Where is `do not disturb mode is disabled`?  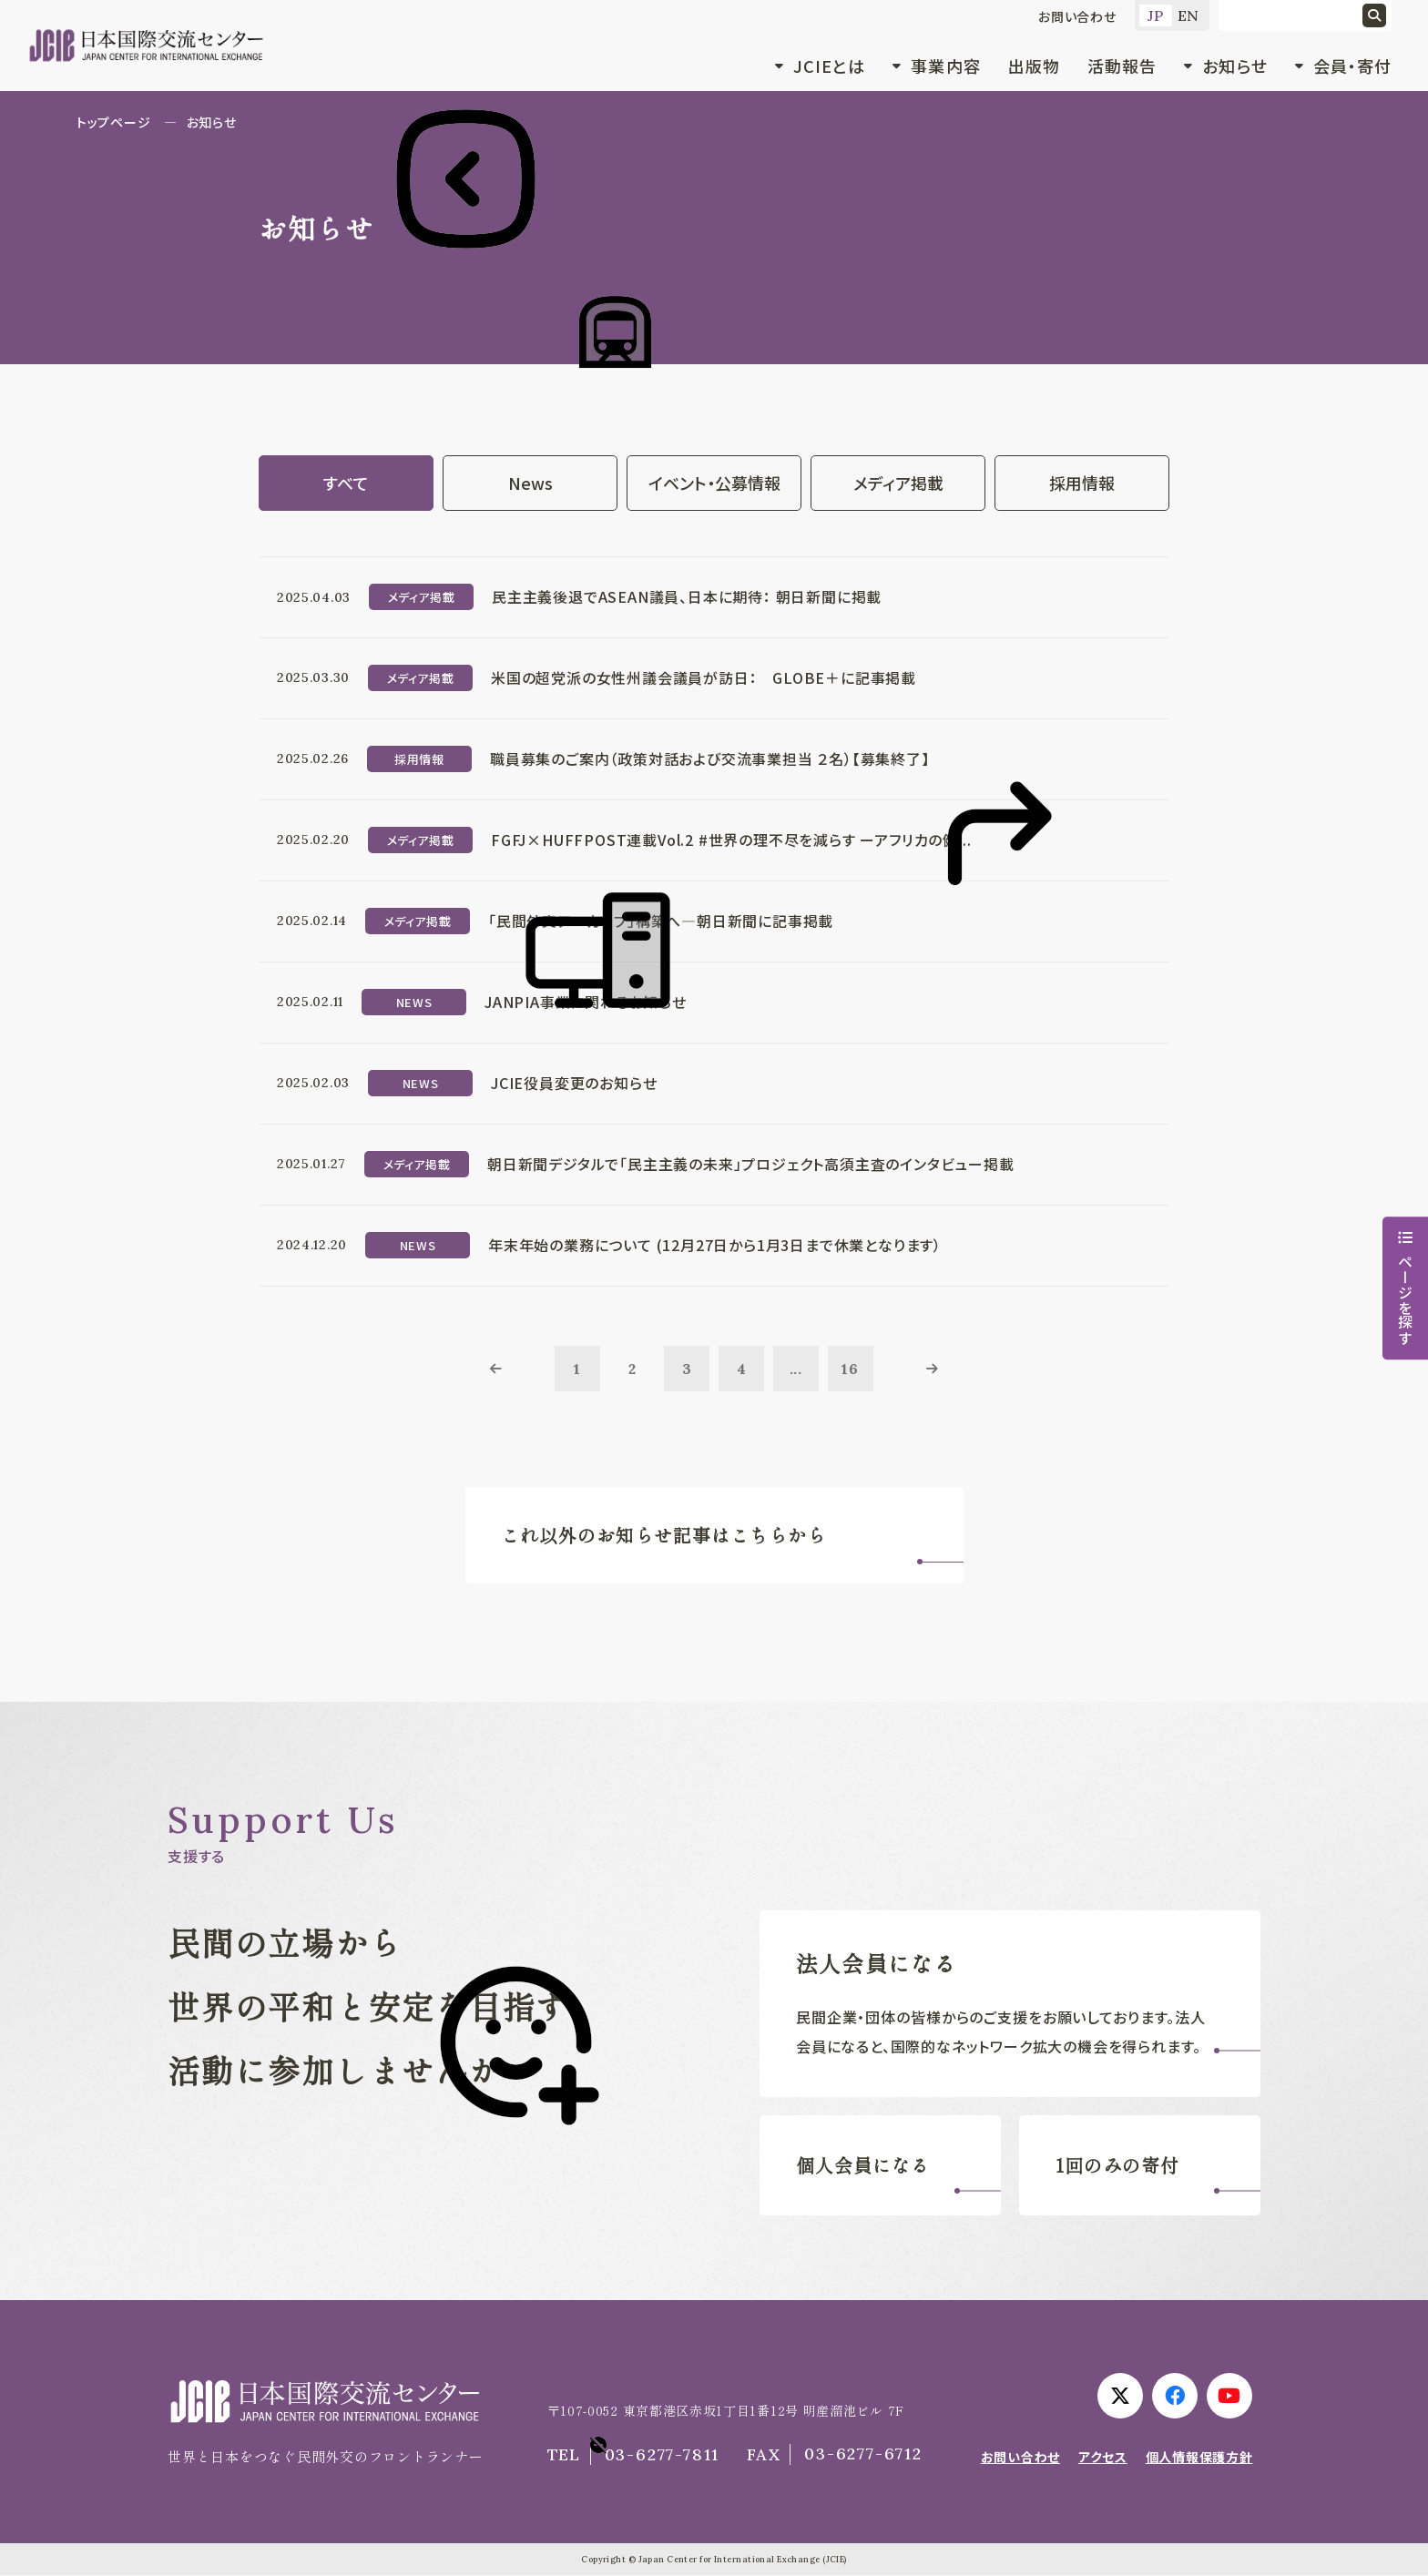 do not disturb mode is disabled is located at coordinates (598, 2445).